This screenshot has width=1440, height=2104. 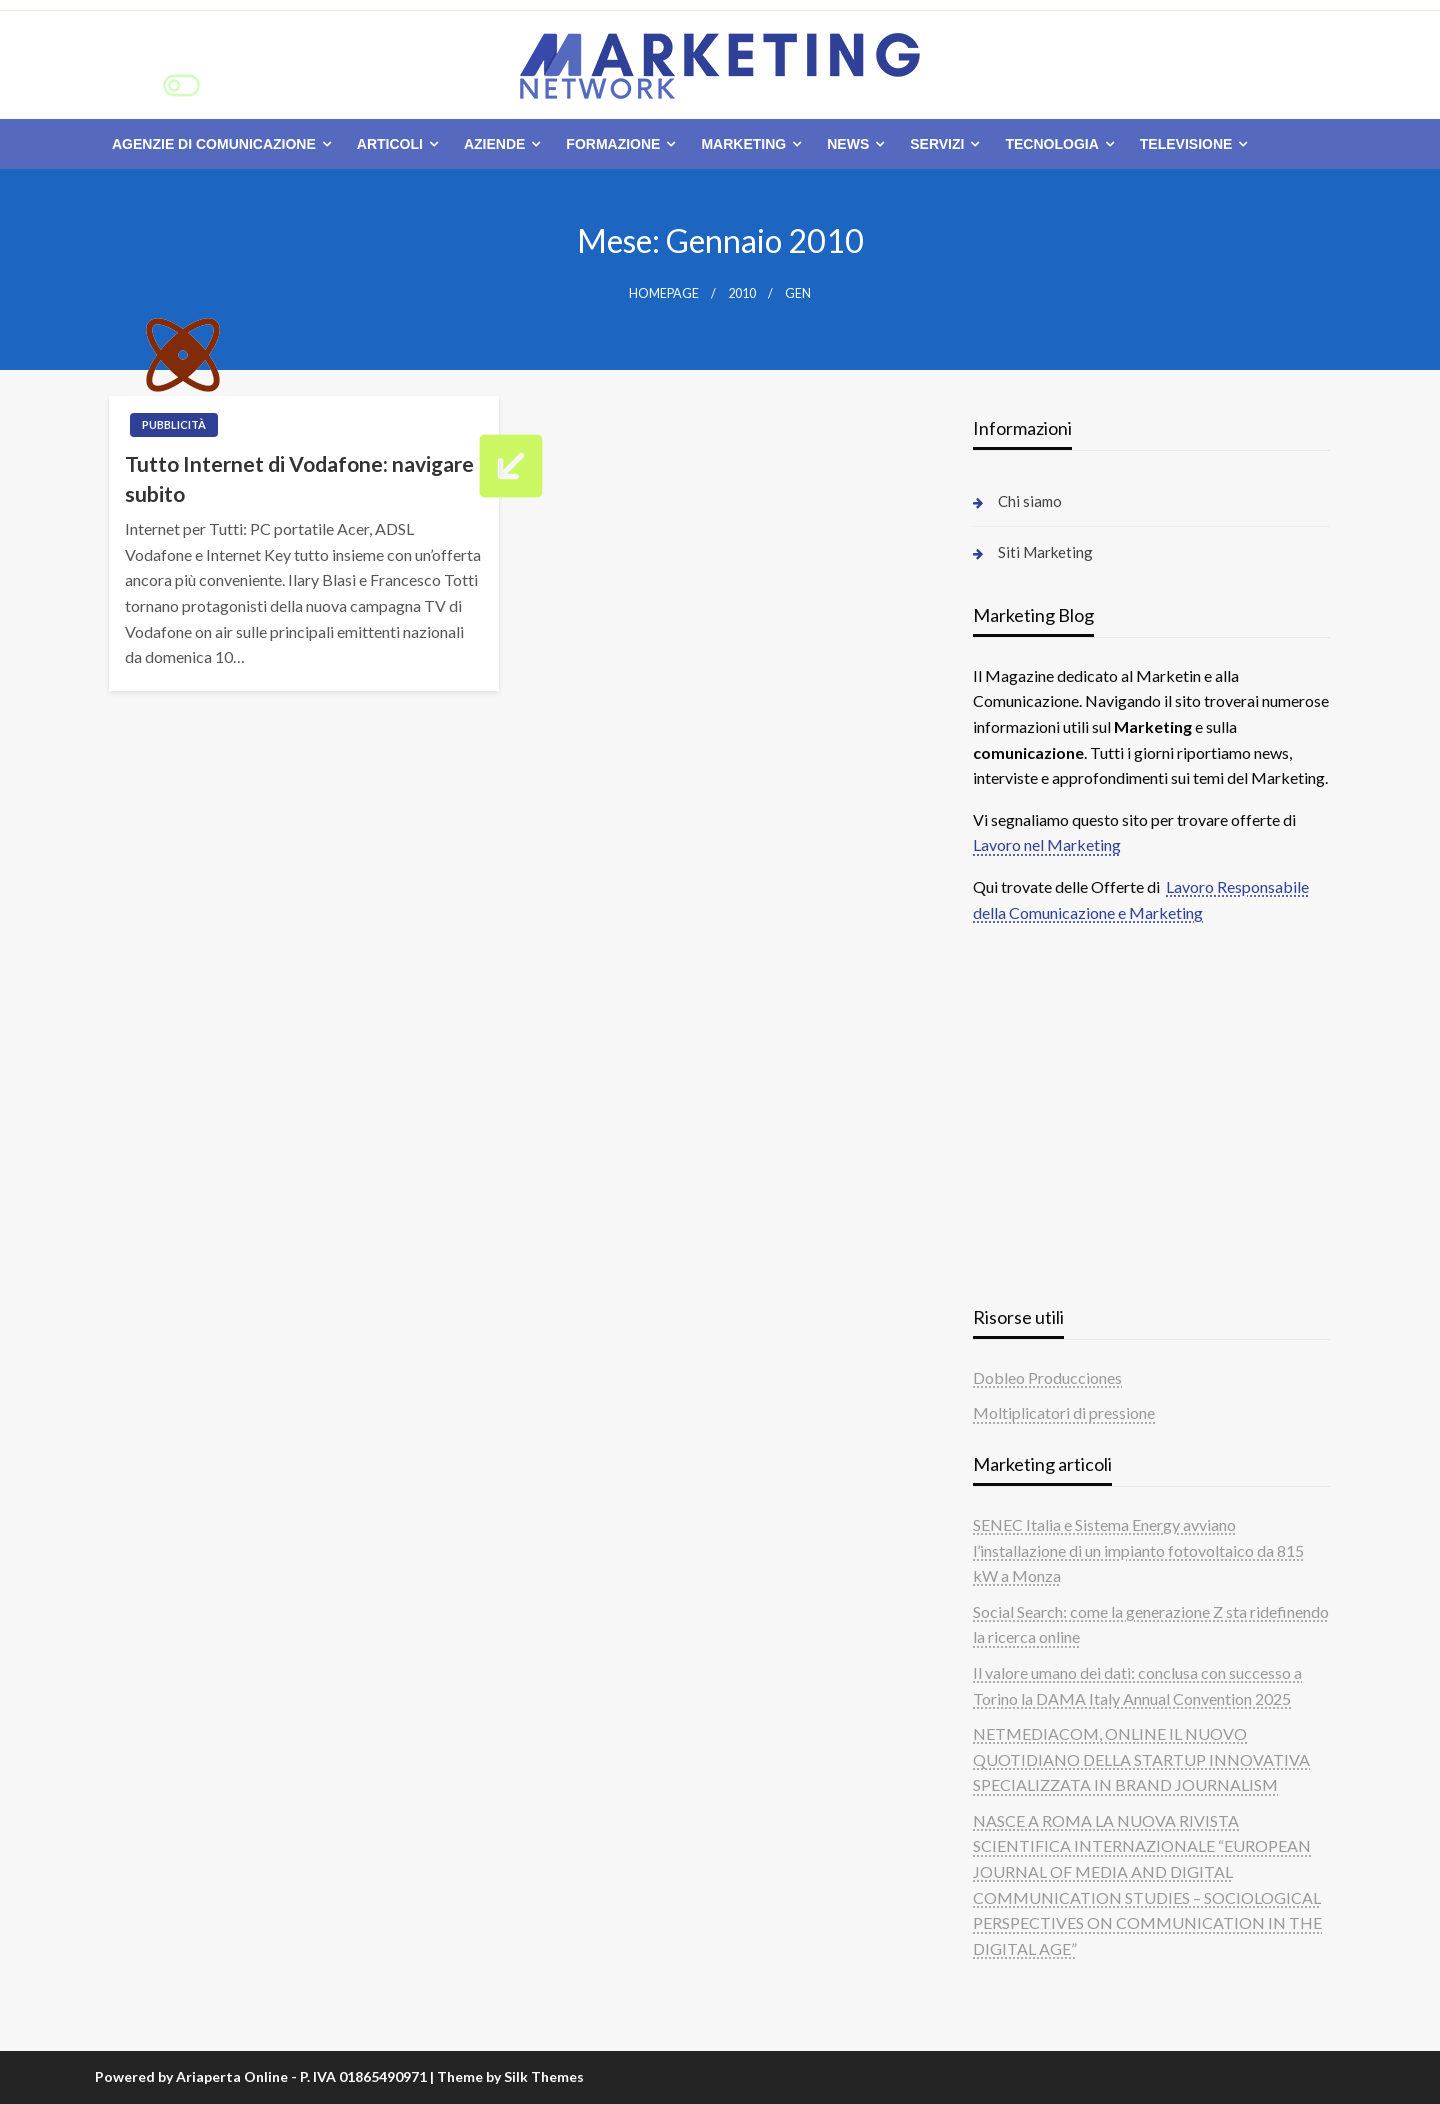 What do you see at coordinates (511, 466) in the screenshot?
I see `move content to bottom-left corner` at bounding box center [511, 466].